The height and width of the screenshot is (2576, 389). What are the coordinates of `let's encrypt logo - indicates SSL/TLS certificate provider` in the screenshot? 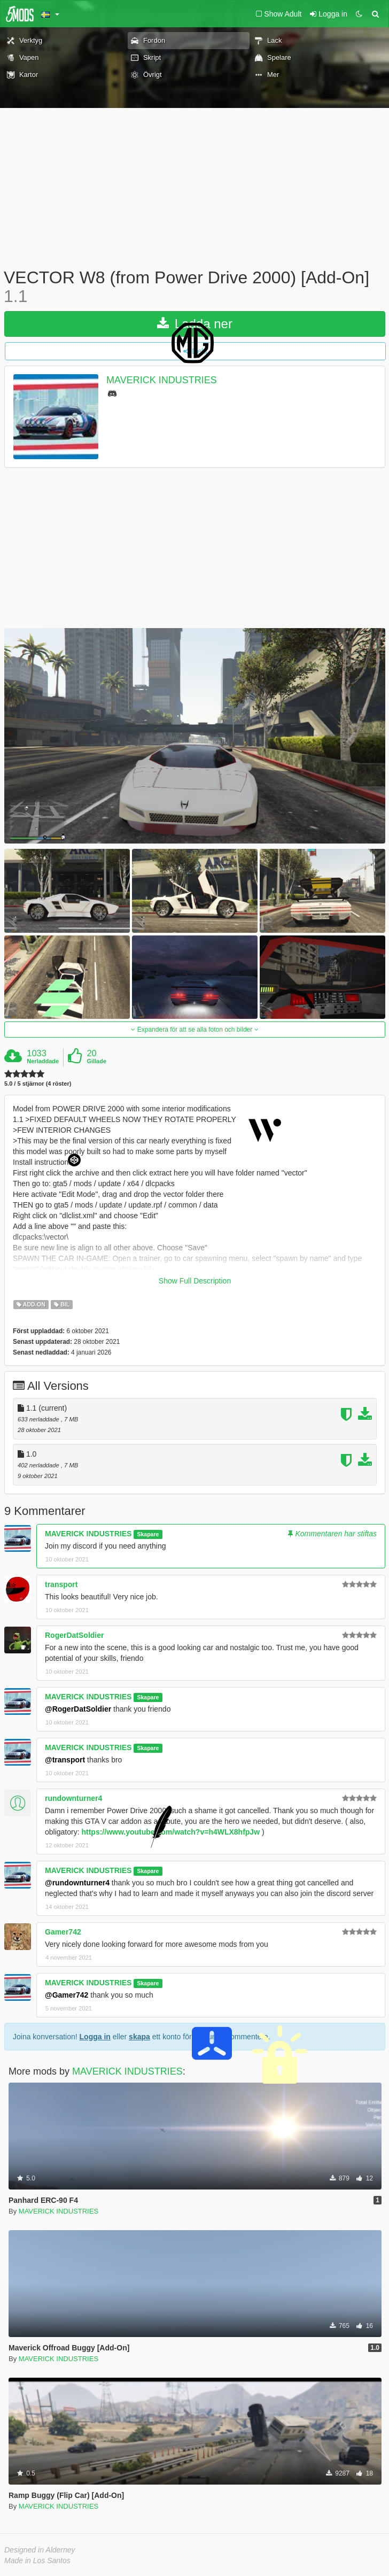 It's located at (279, 2054).